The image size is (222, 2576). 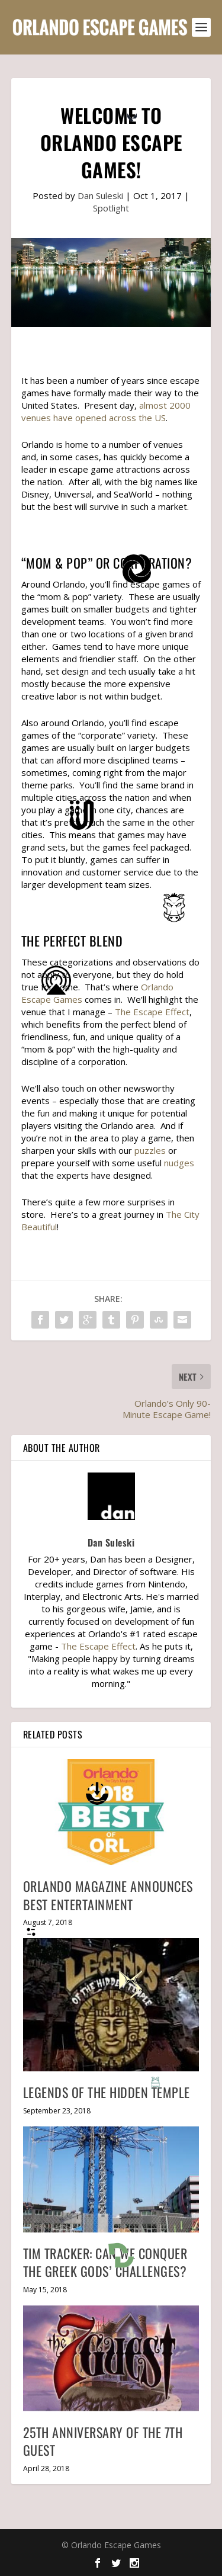 What do you see at coordinates (97, 1794) in the screenshot?
I see `open AB Download Manager application` at bounding box center [97, 1794].